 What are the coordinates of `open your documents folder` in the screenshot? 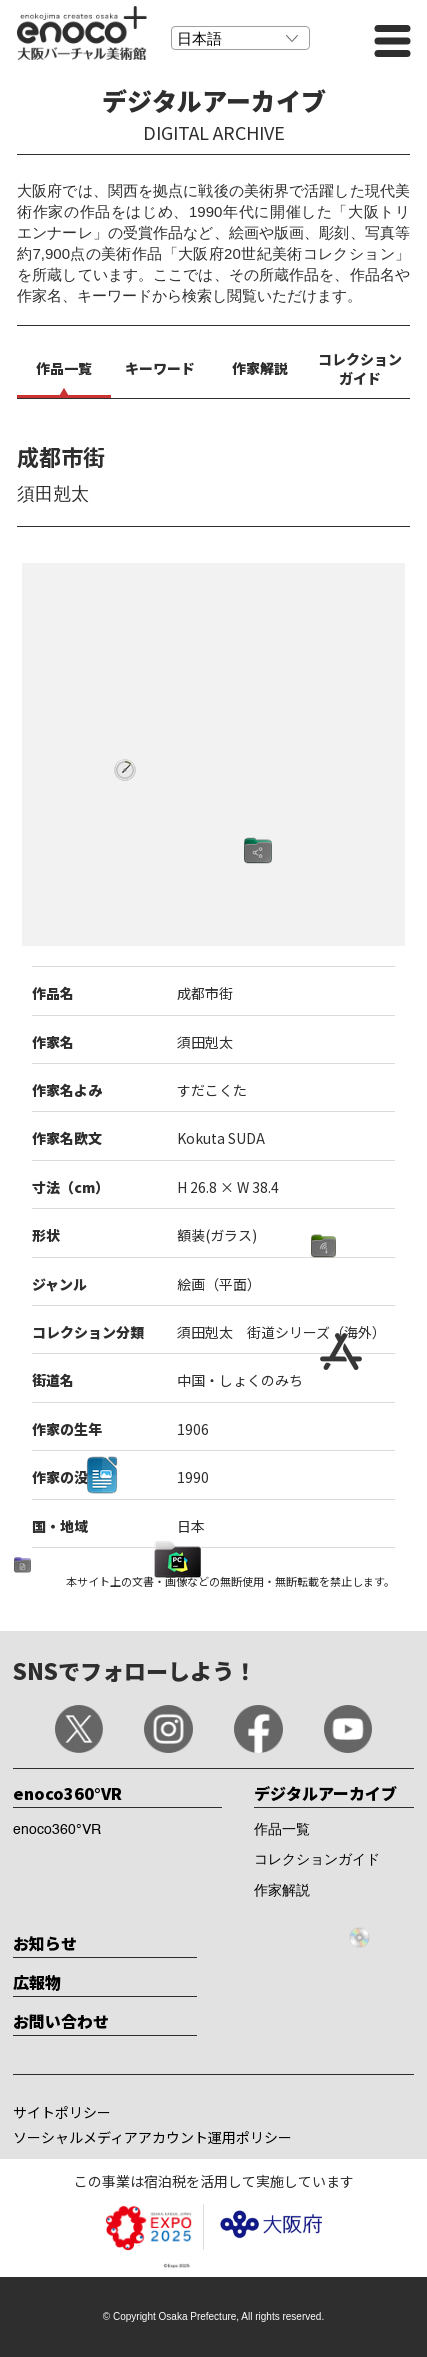 It's located at (22, 1564).